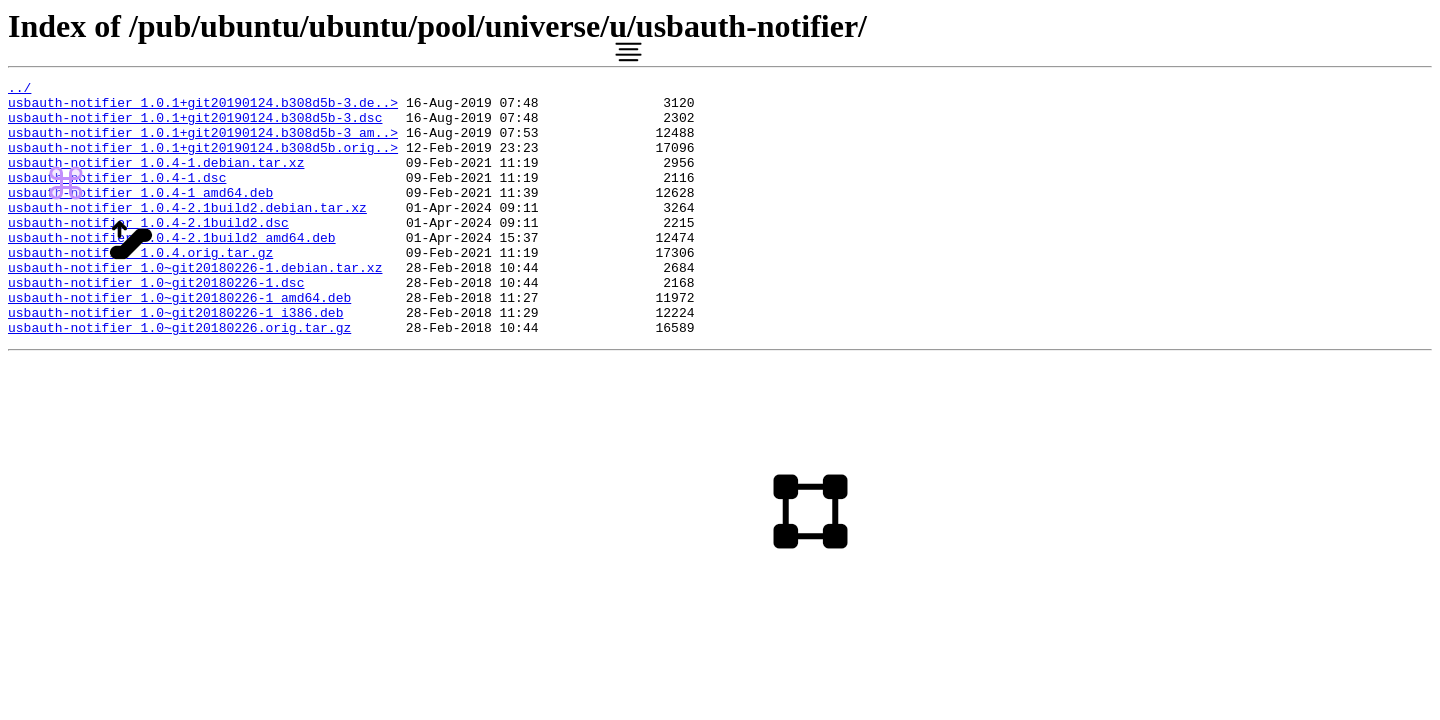 This screenshot has height=720, width=1440. Describe the element at coordinates (66, 183) in the screenshot. I see `execute a keyboard command shortcut` at that location.